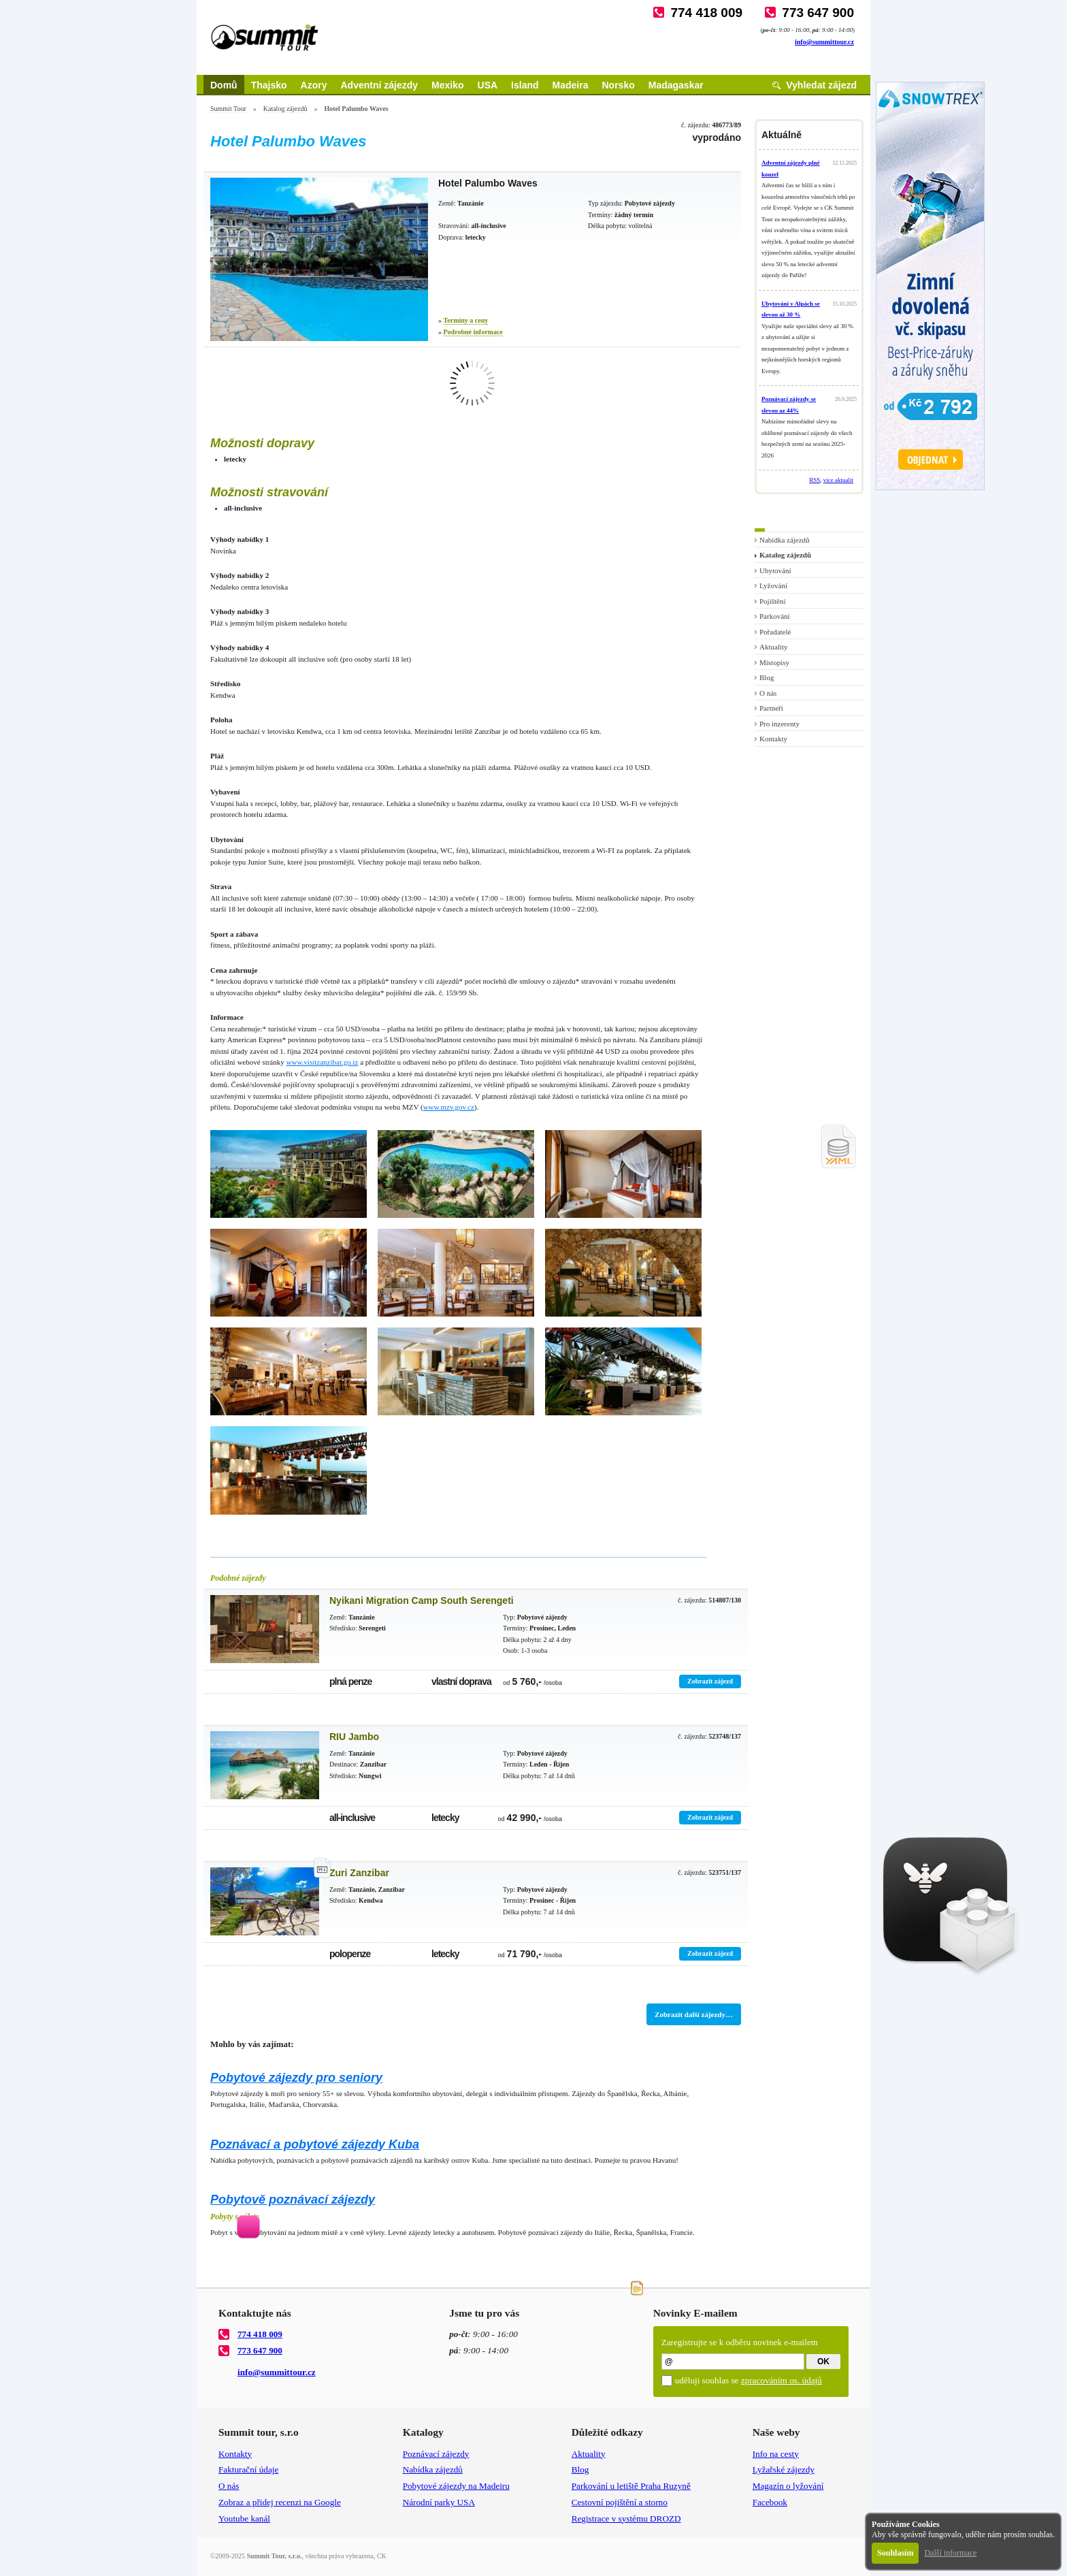 This screenshot has height=2576, width=1067. What do you see at coordinates (248, 2227) in the screenshot?
I see `blank app icon template for customization` at bounding box center [248, 2227].